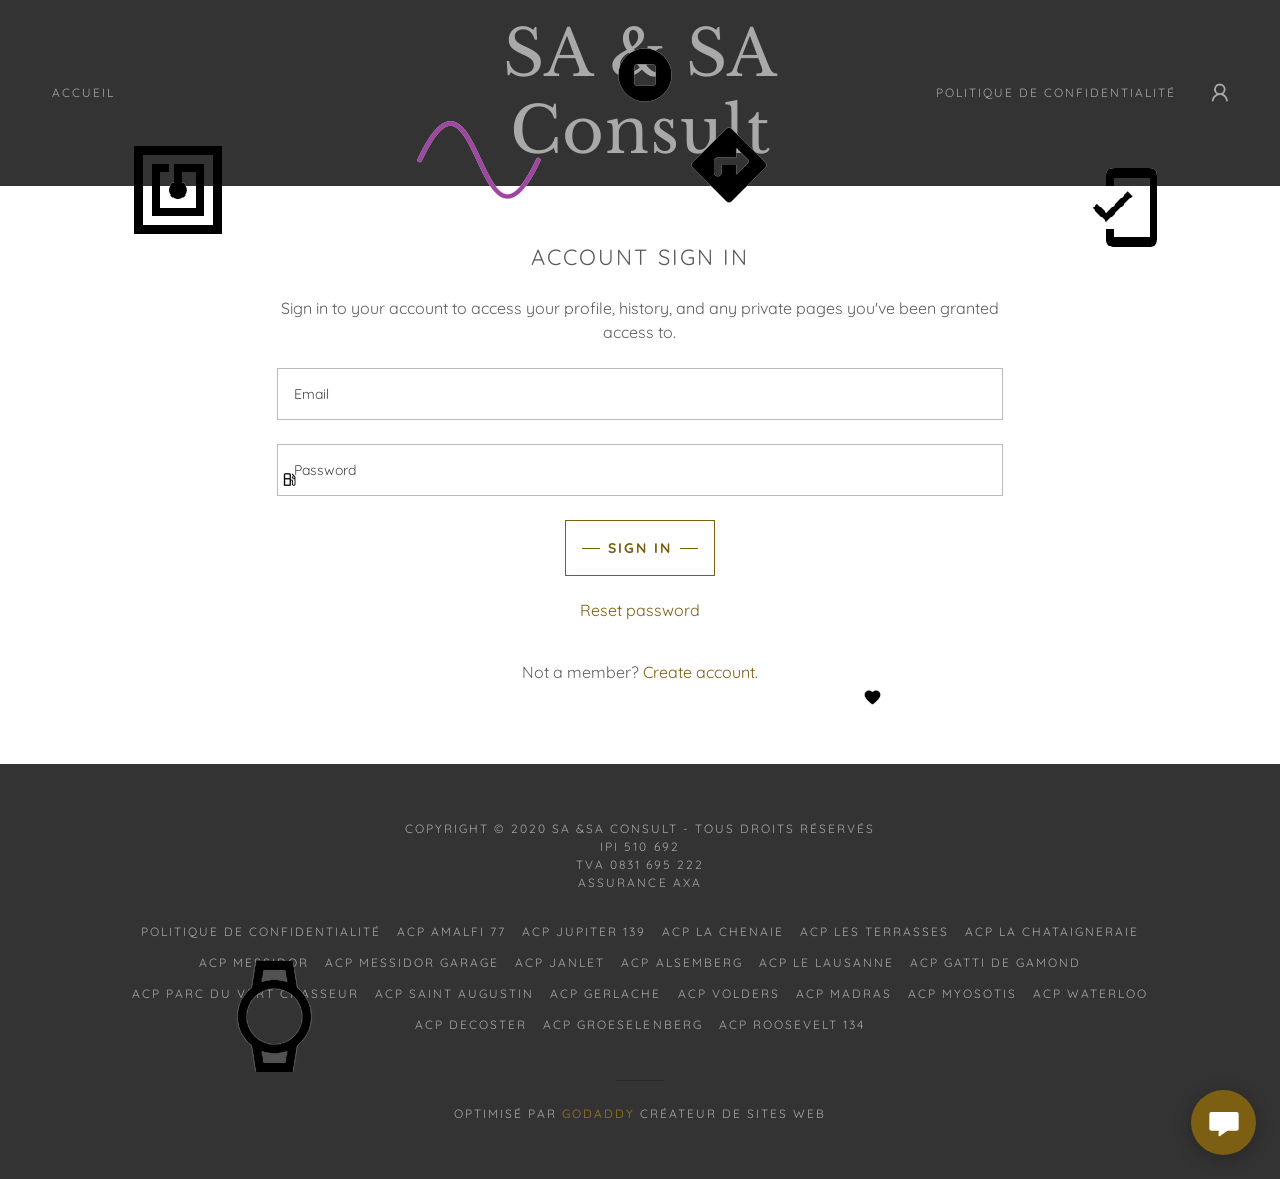 The image size is (1280, 1179). I want to click on add to favorites, so click(872, 697).